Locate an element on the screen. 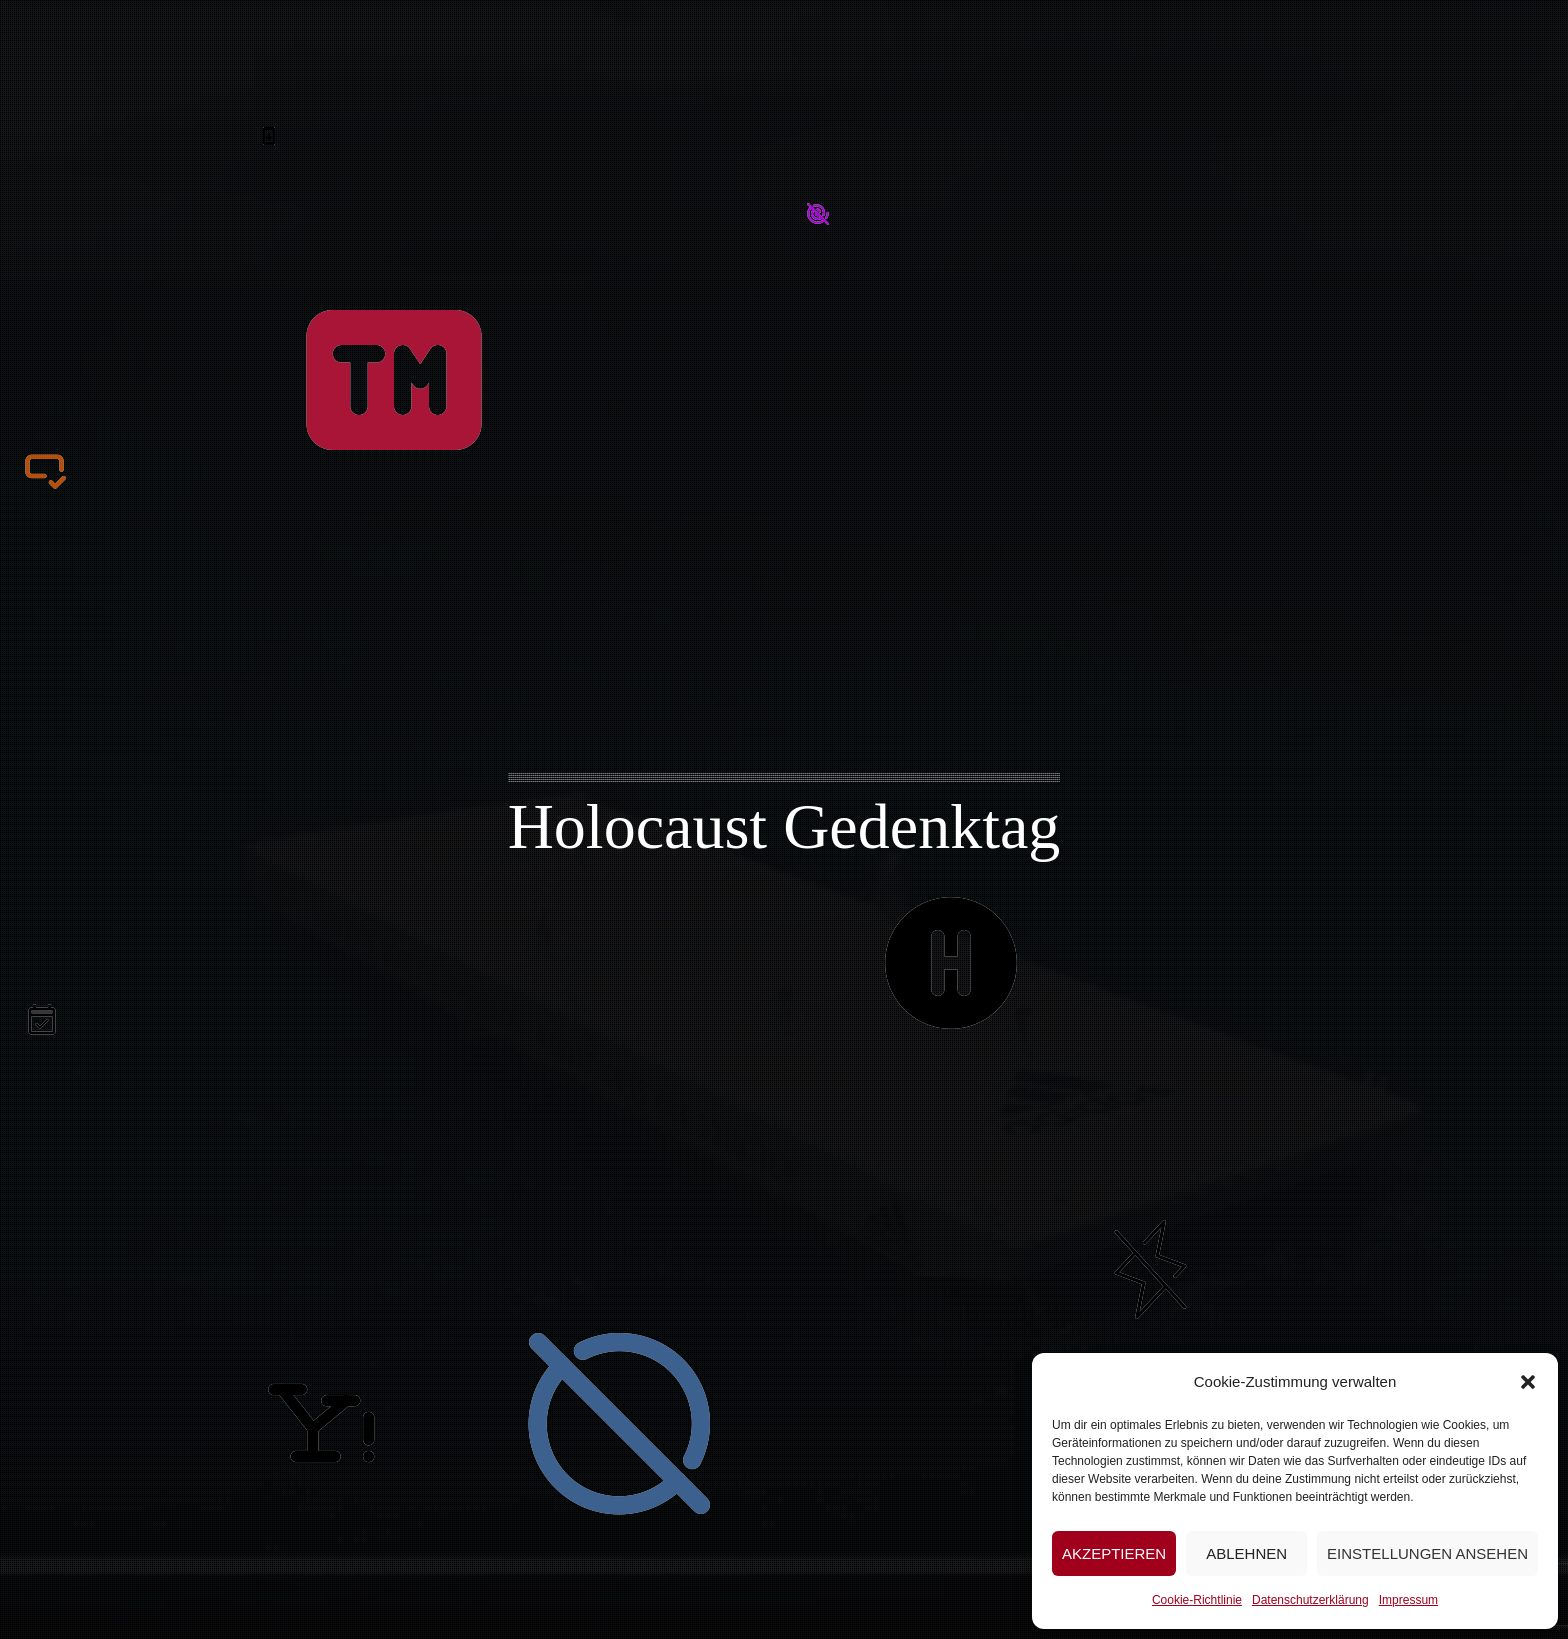 This screenshot has width=1568, height=1639. indicates a disabled or unavailable feature is located at coordinates (619, 1423).